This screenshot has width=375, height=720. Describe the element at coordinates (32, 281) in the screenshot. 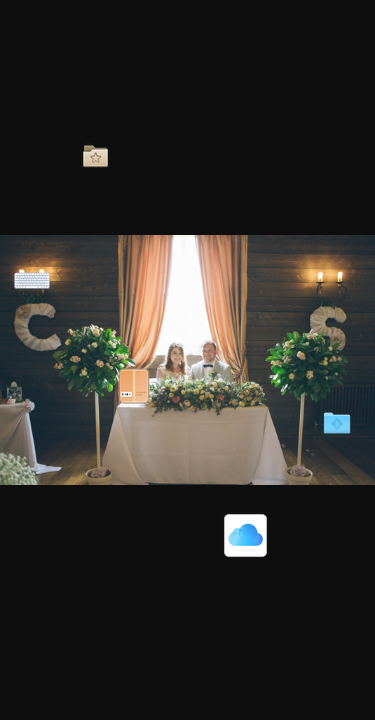

I see `indicates keyboard connected via bluetooth` at that location.